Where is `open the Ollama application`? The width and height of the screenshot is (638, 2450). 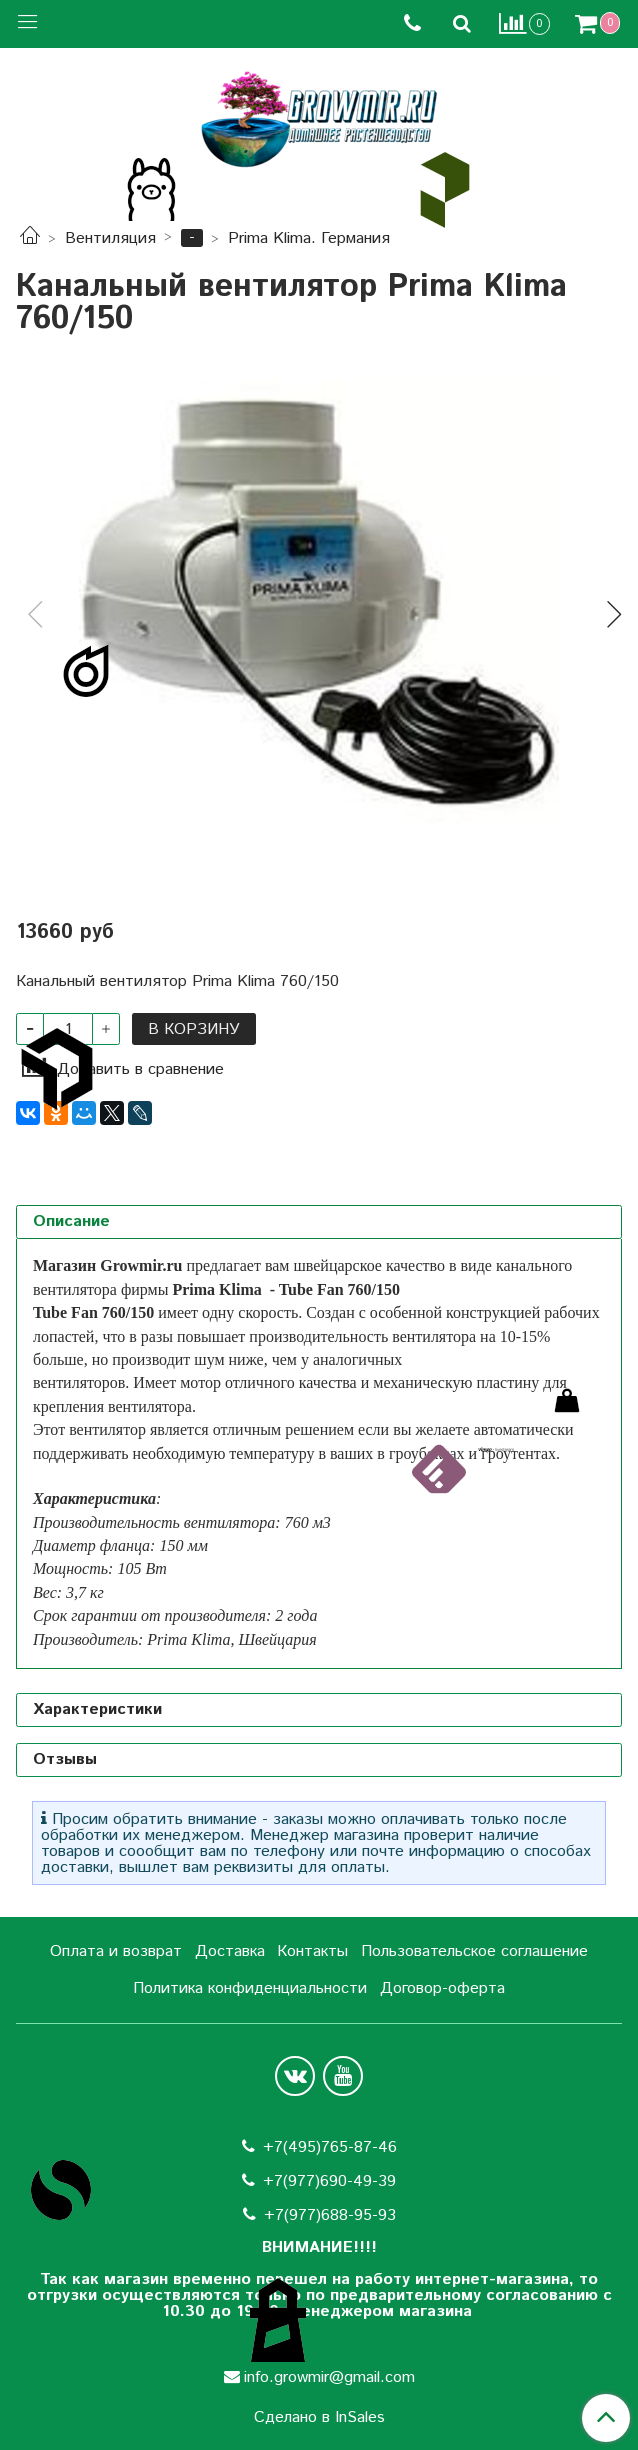
open the Ollama application is located at coordinates (151, 189).